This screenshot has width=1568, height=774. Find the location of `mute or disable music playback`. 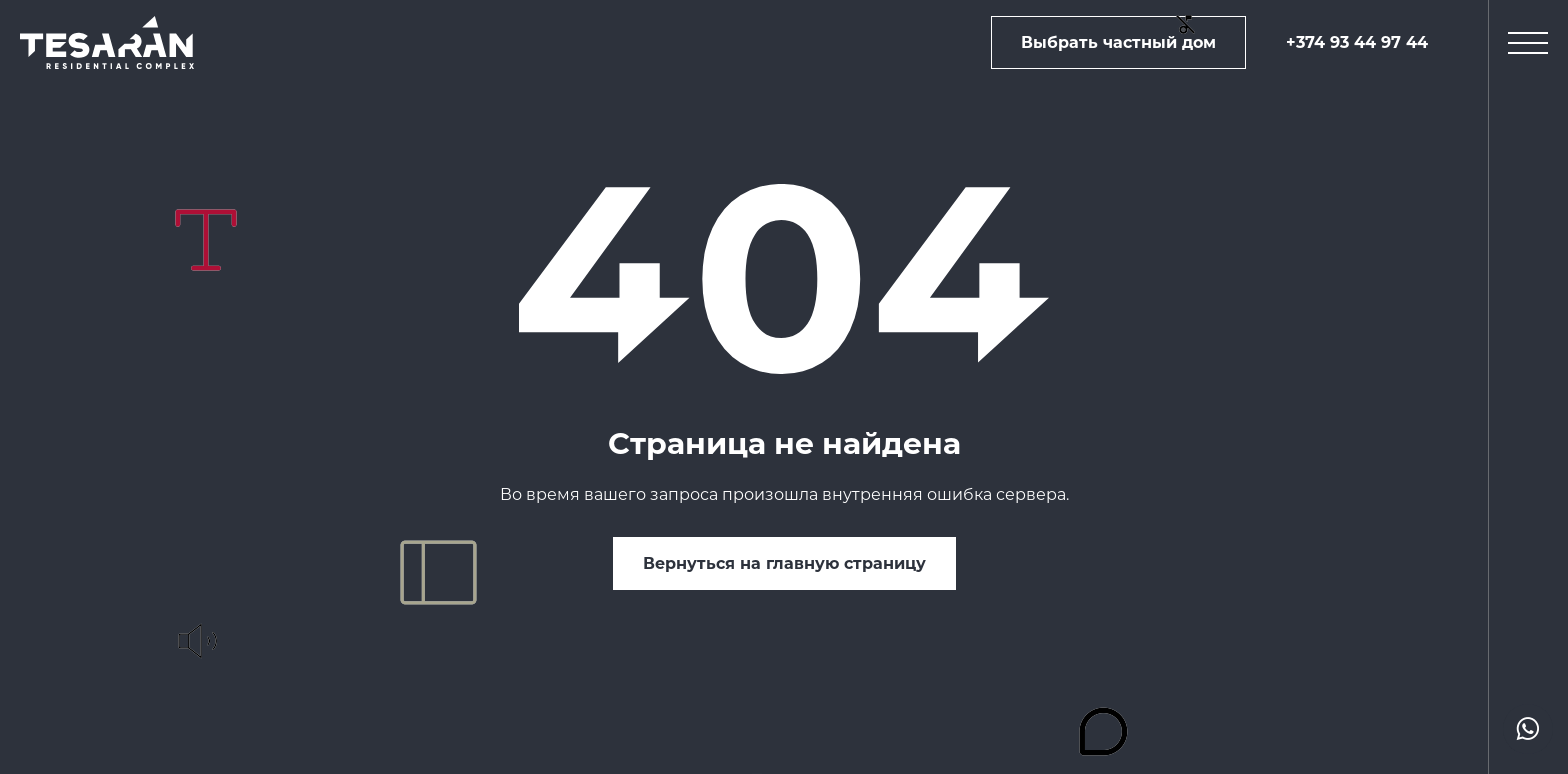

mute or disable music playback is located at coordinates (1185, 24).